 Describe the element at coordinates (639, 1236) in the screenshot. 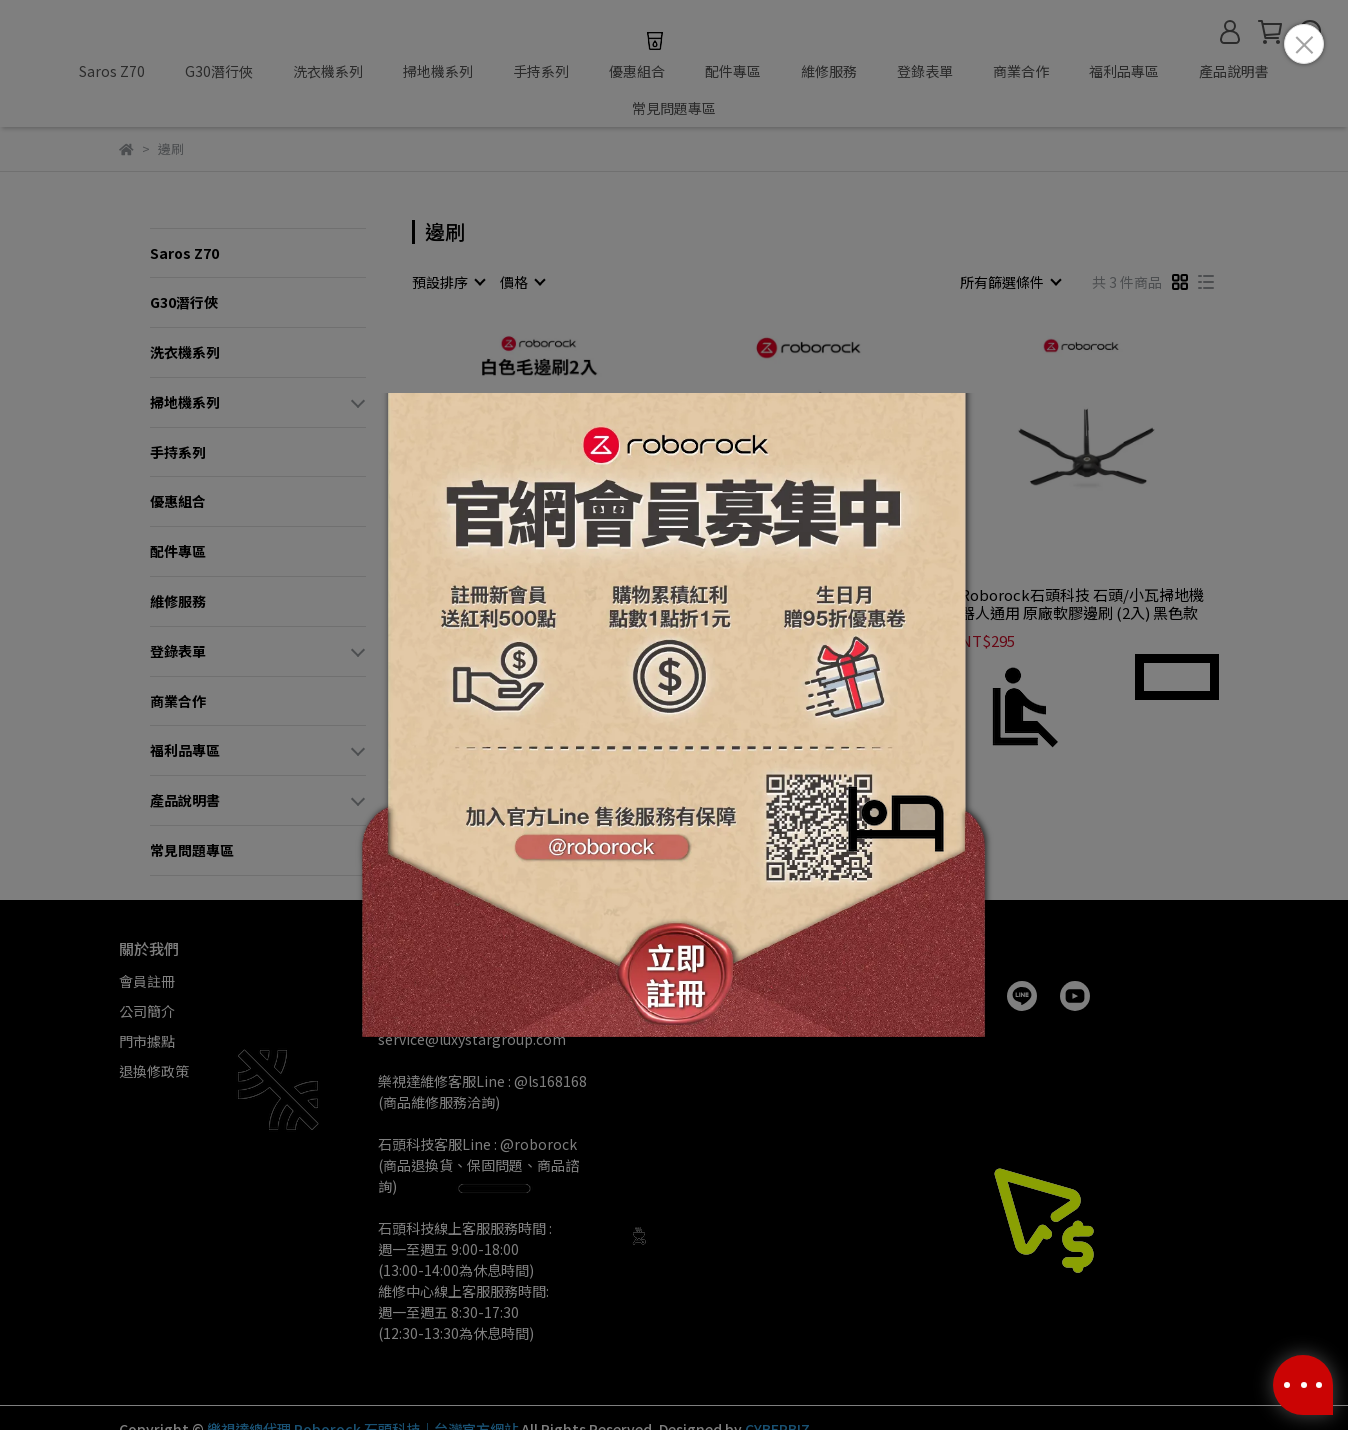

I see `access outdoor cooking or grilling recipes` at that location.